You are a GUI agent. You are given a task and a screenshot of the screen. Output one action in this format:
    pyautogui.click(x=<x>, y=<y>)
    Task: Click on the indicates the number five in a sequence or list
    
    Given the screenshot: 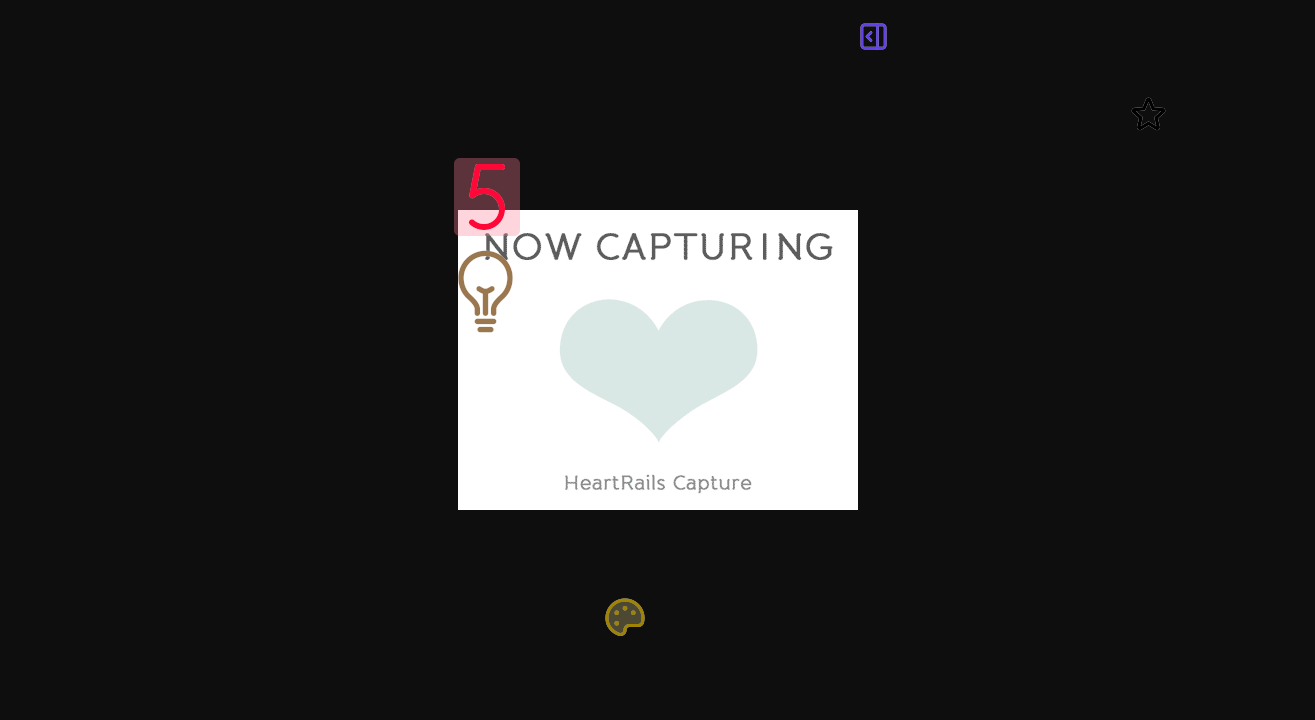 What is the action you would take?
    pyautogui.click(x=487, y=197)
    